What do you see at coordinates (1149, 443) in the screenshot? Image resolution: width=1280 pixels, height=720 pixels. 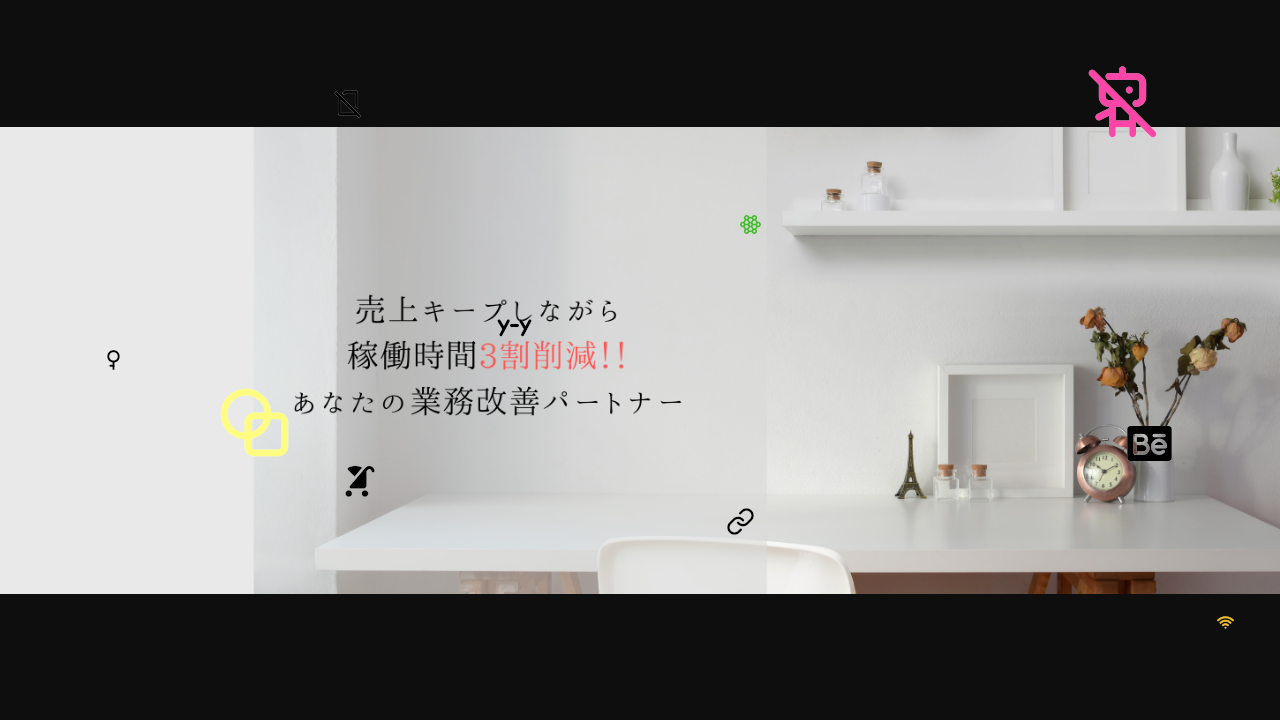 I see `view behance portfolio` at bounding box center [1149, 443].